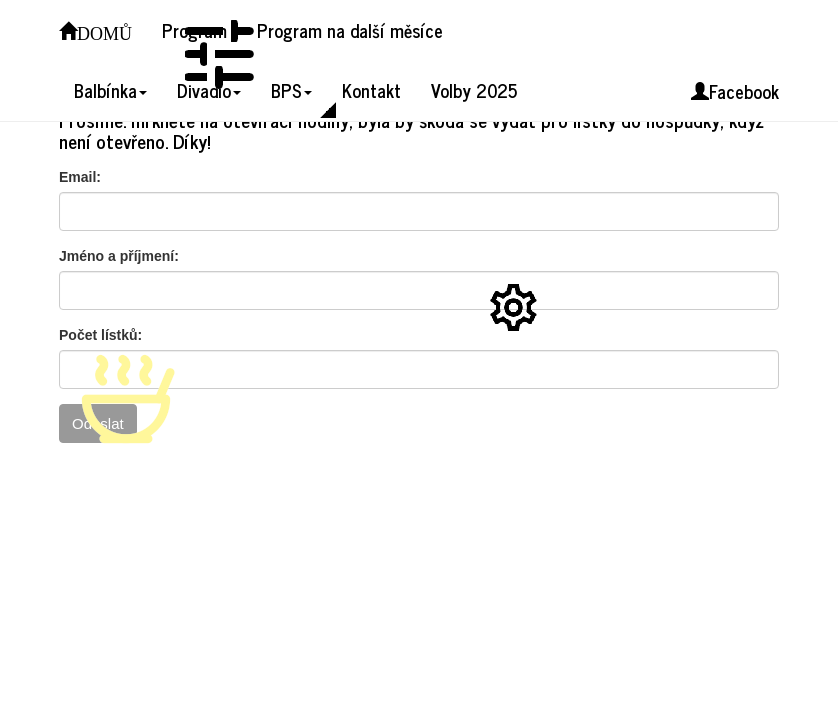 This screenshot has width=838, height=720. I want to click on browse soup or hot food options, so click(126, 399).